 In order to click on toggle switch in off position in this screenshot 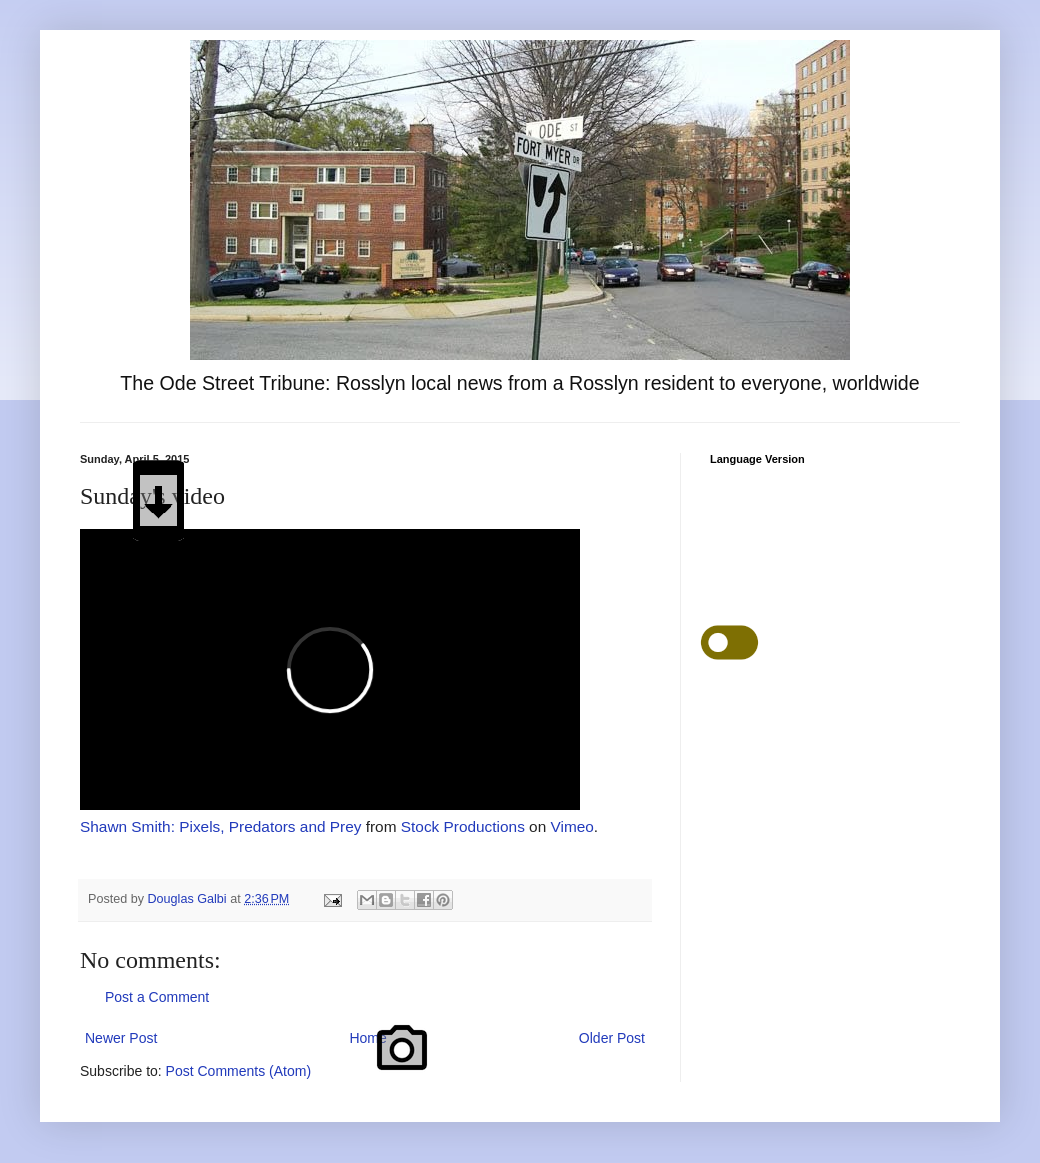, I will do `click(729, 642)`.